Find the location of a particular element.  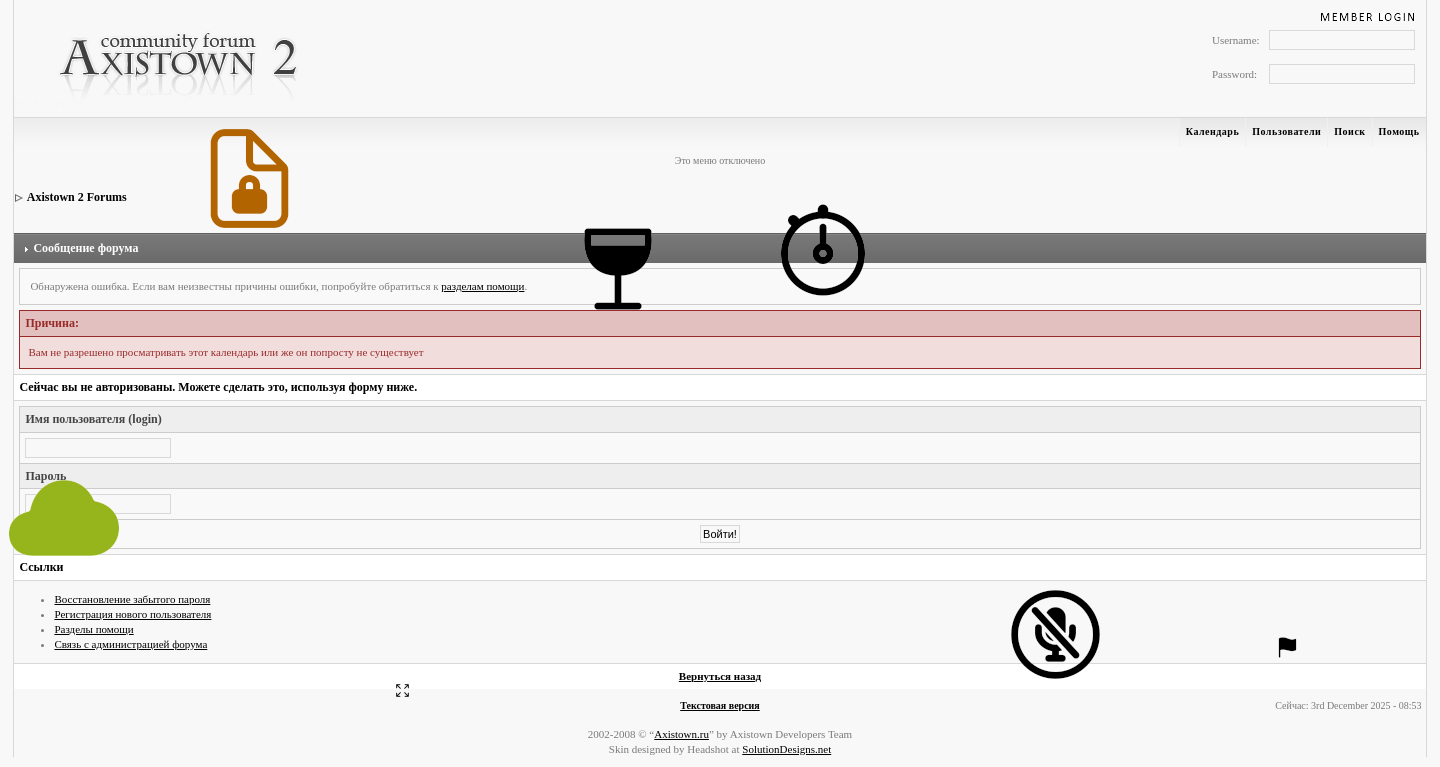

mute your microphone is located at coordinates (1055, 634).